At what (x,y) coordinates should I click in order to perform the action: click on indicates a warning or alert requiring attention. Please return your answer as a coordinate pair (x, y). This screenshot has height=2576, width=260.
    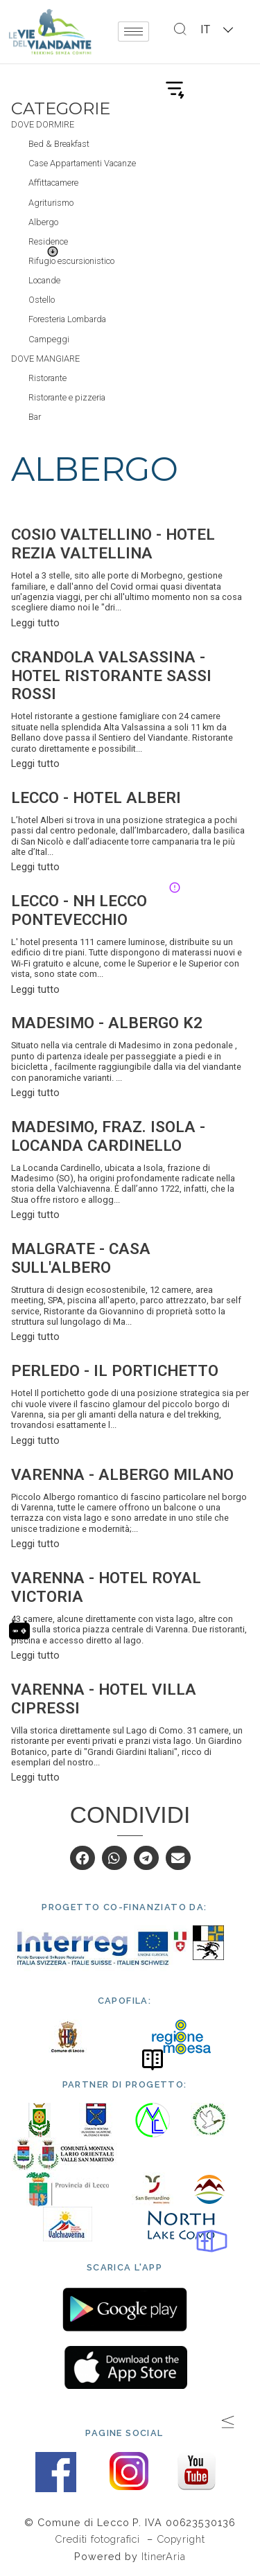
    Looking at the image, I should click on (175, 888).